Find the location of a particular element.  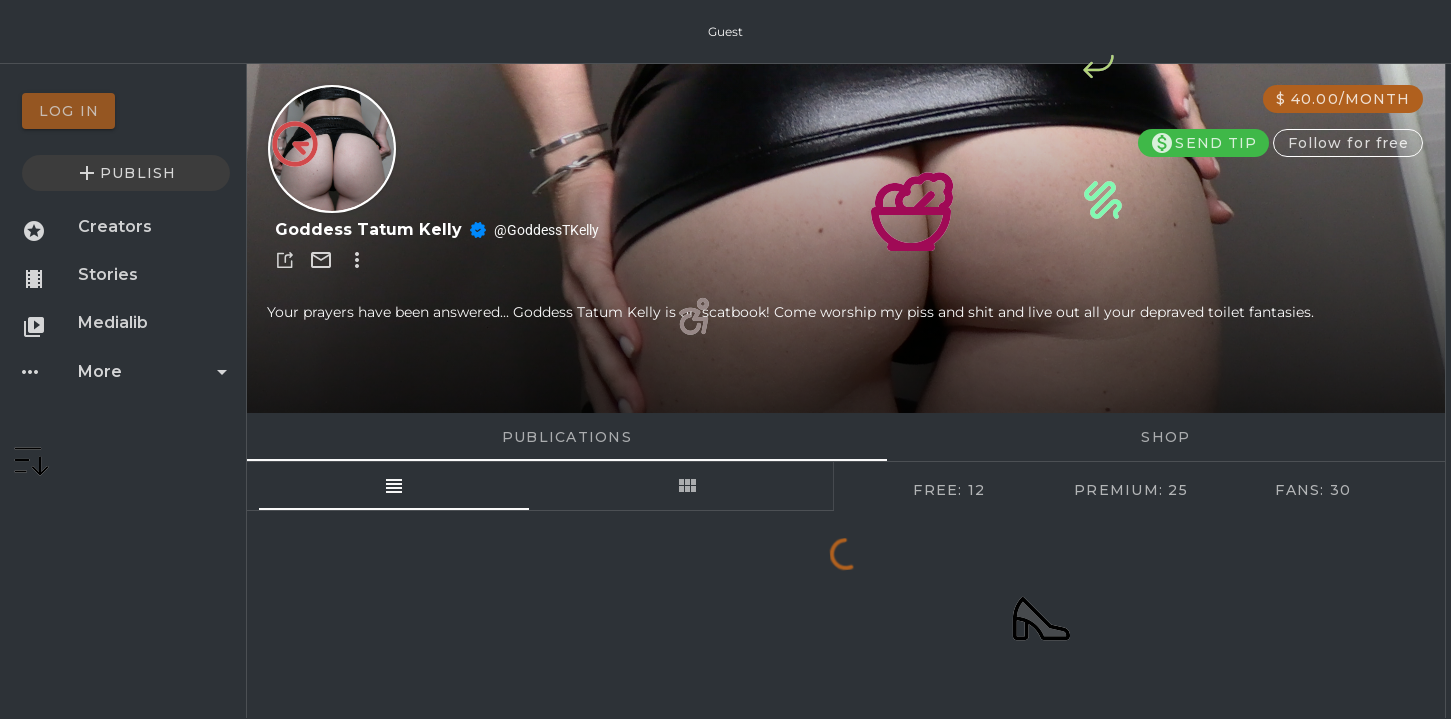

browse women's footwear category is located at coordinates (1038, 620).